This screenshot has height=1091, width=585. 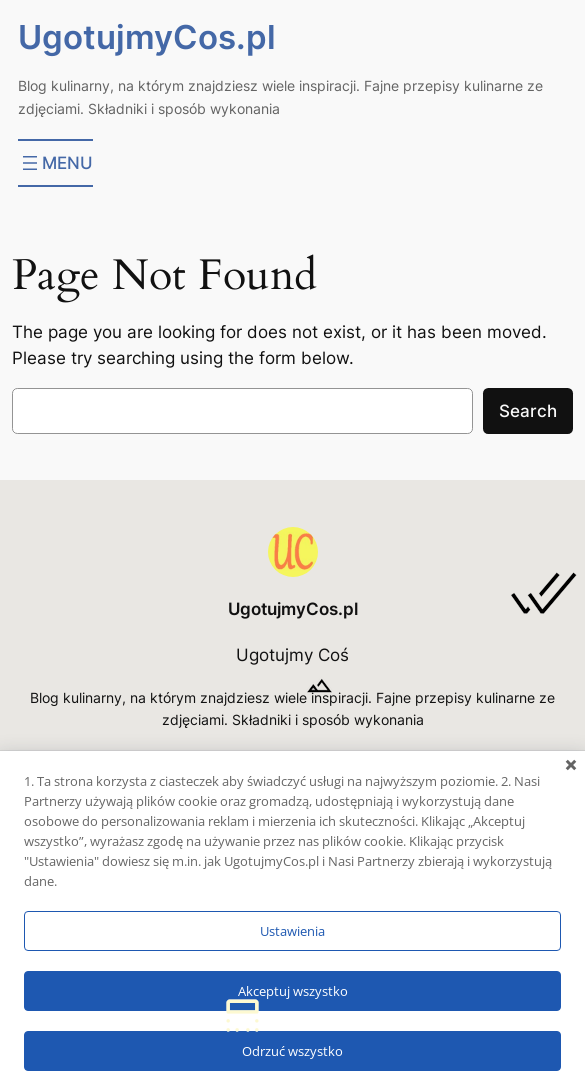 I want to click on align content to top of container, so click(x=242, y=1015).